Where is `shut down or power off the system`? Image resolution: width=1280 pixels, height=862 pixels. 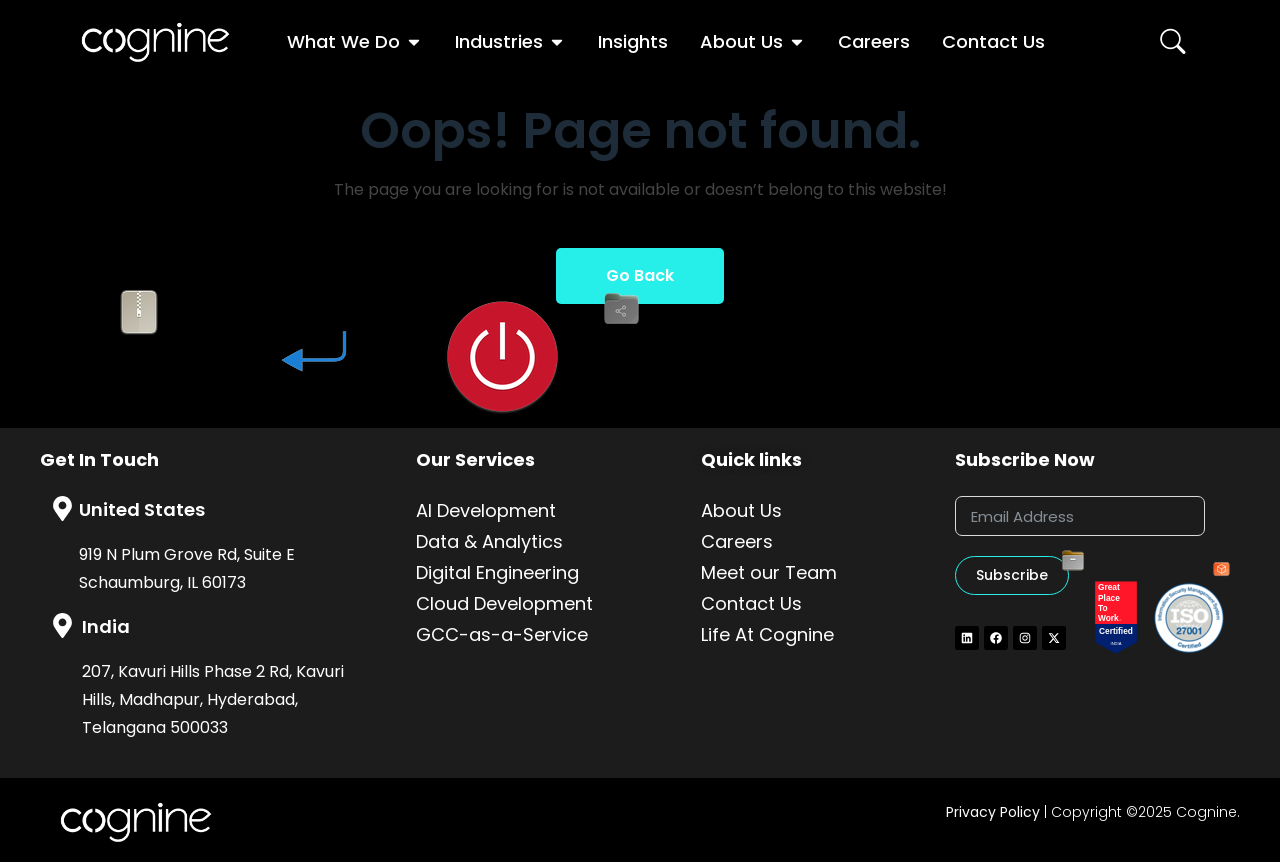 shut down or power off the system is located at coordinates (502, 356).